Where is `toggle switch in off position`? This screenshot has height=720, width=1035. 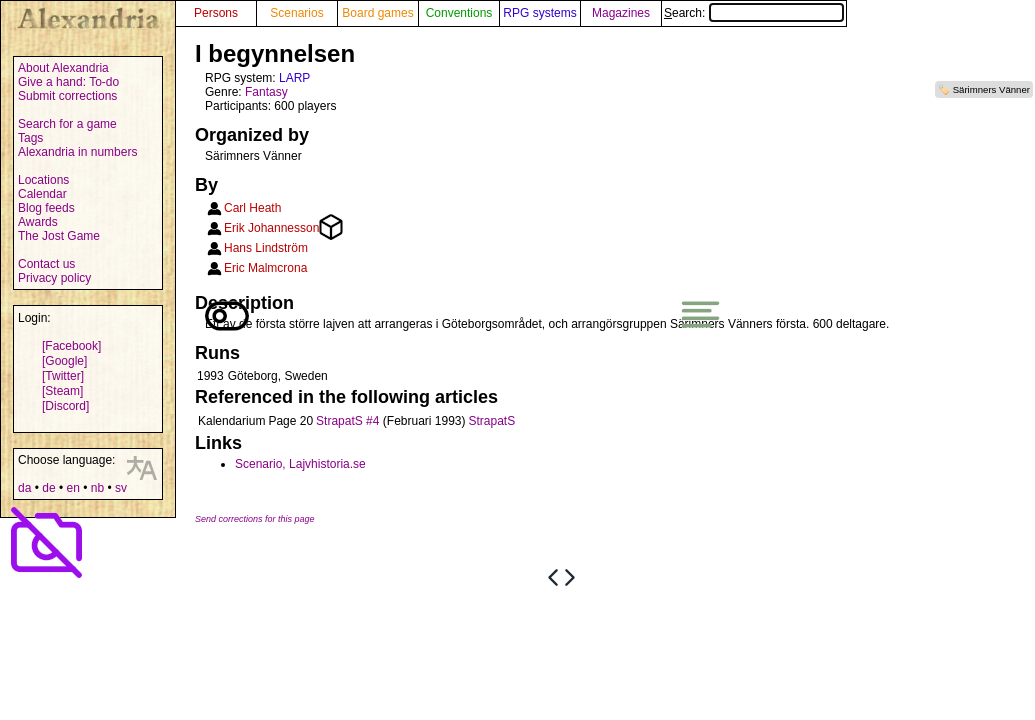 toggle switch in off position is located at coordinates (227, 316).